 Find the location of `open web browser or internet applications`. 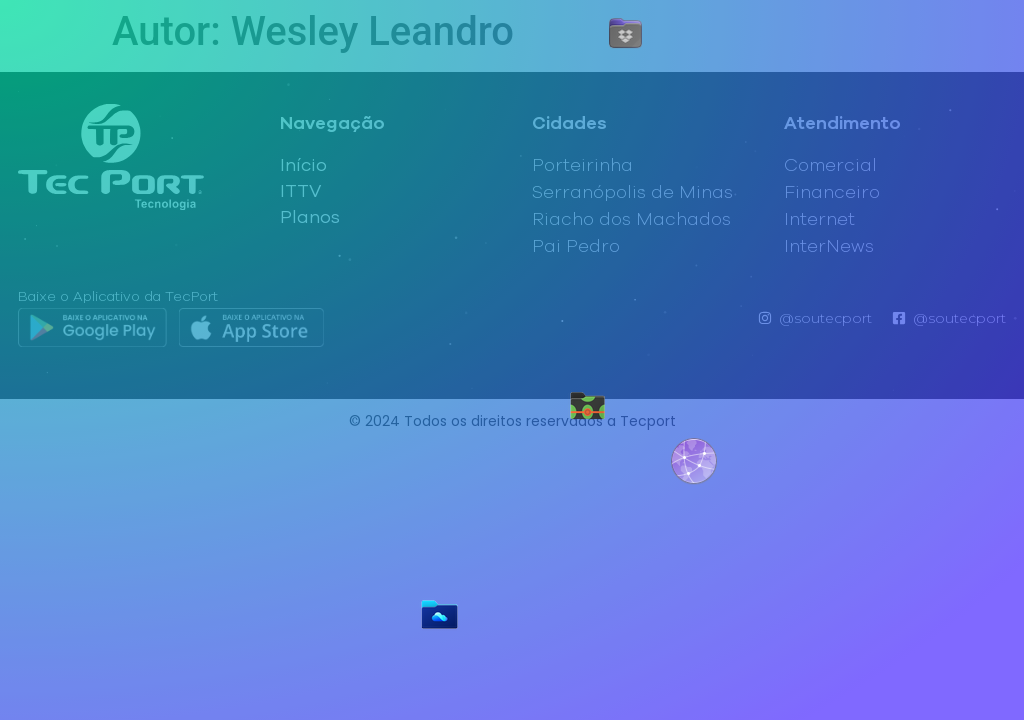

open web browser or internet applications is located at coordinates (694, 461).